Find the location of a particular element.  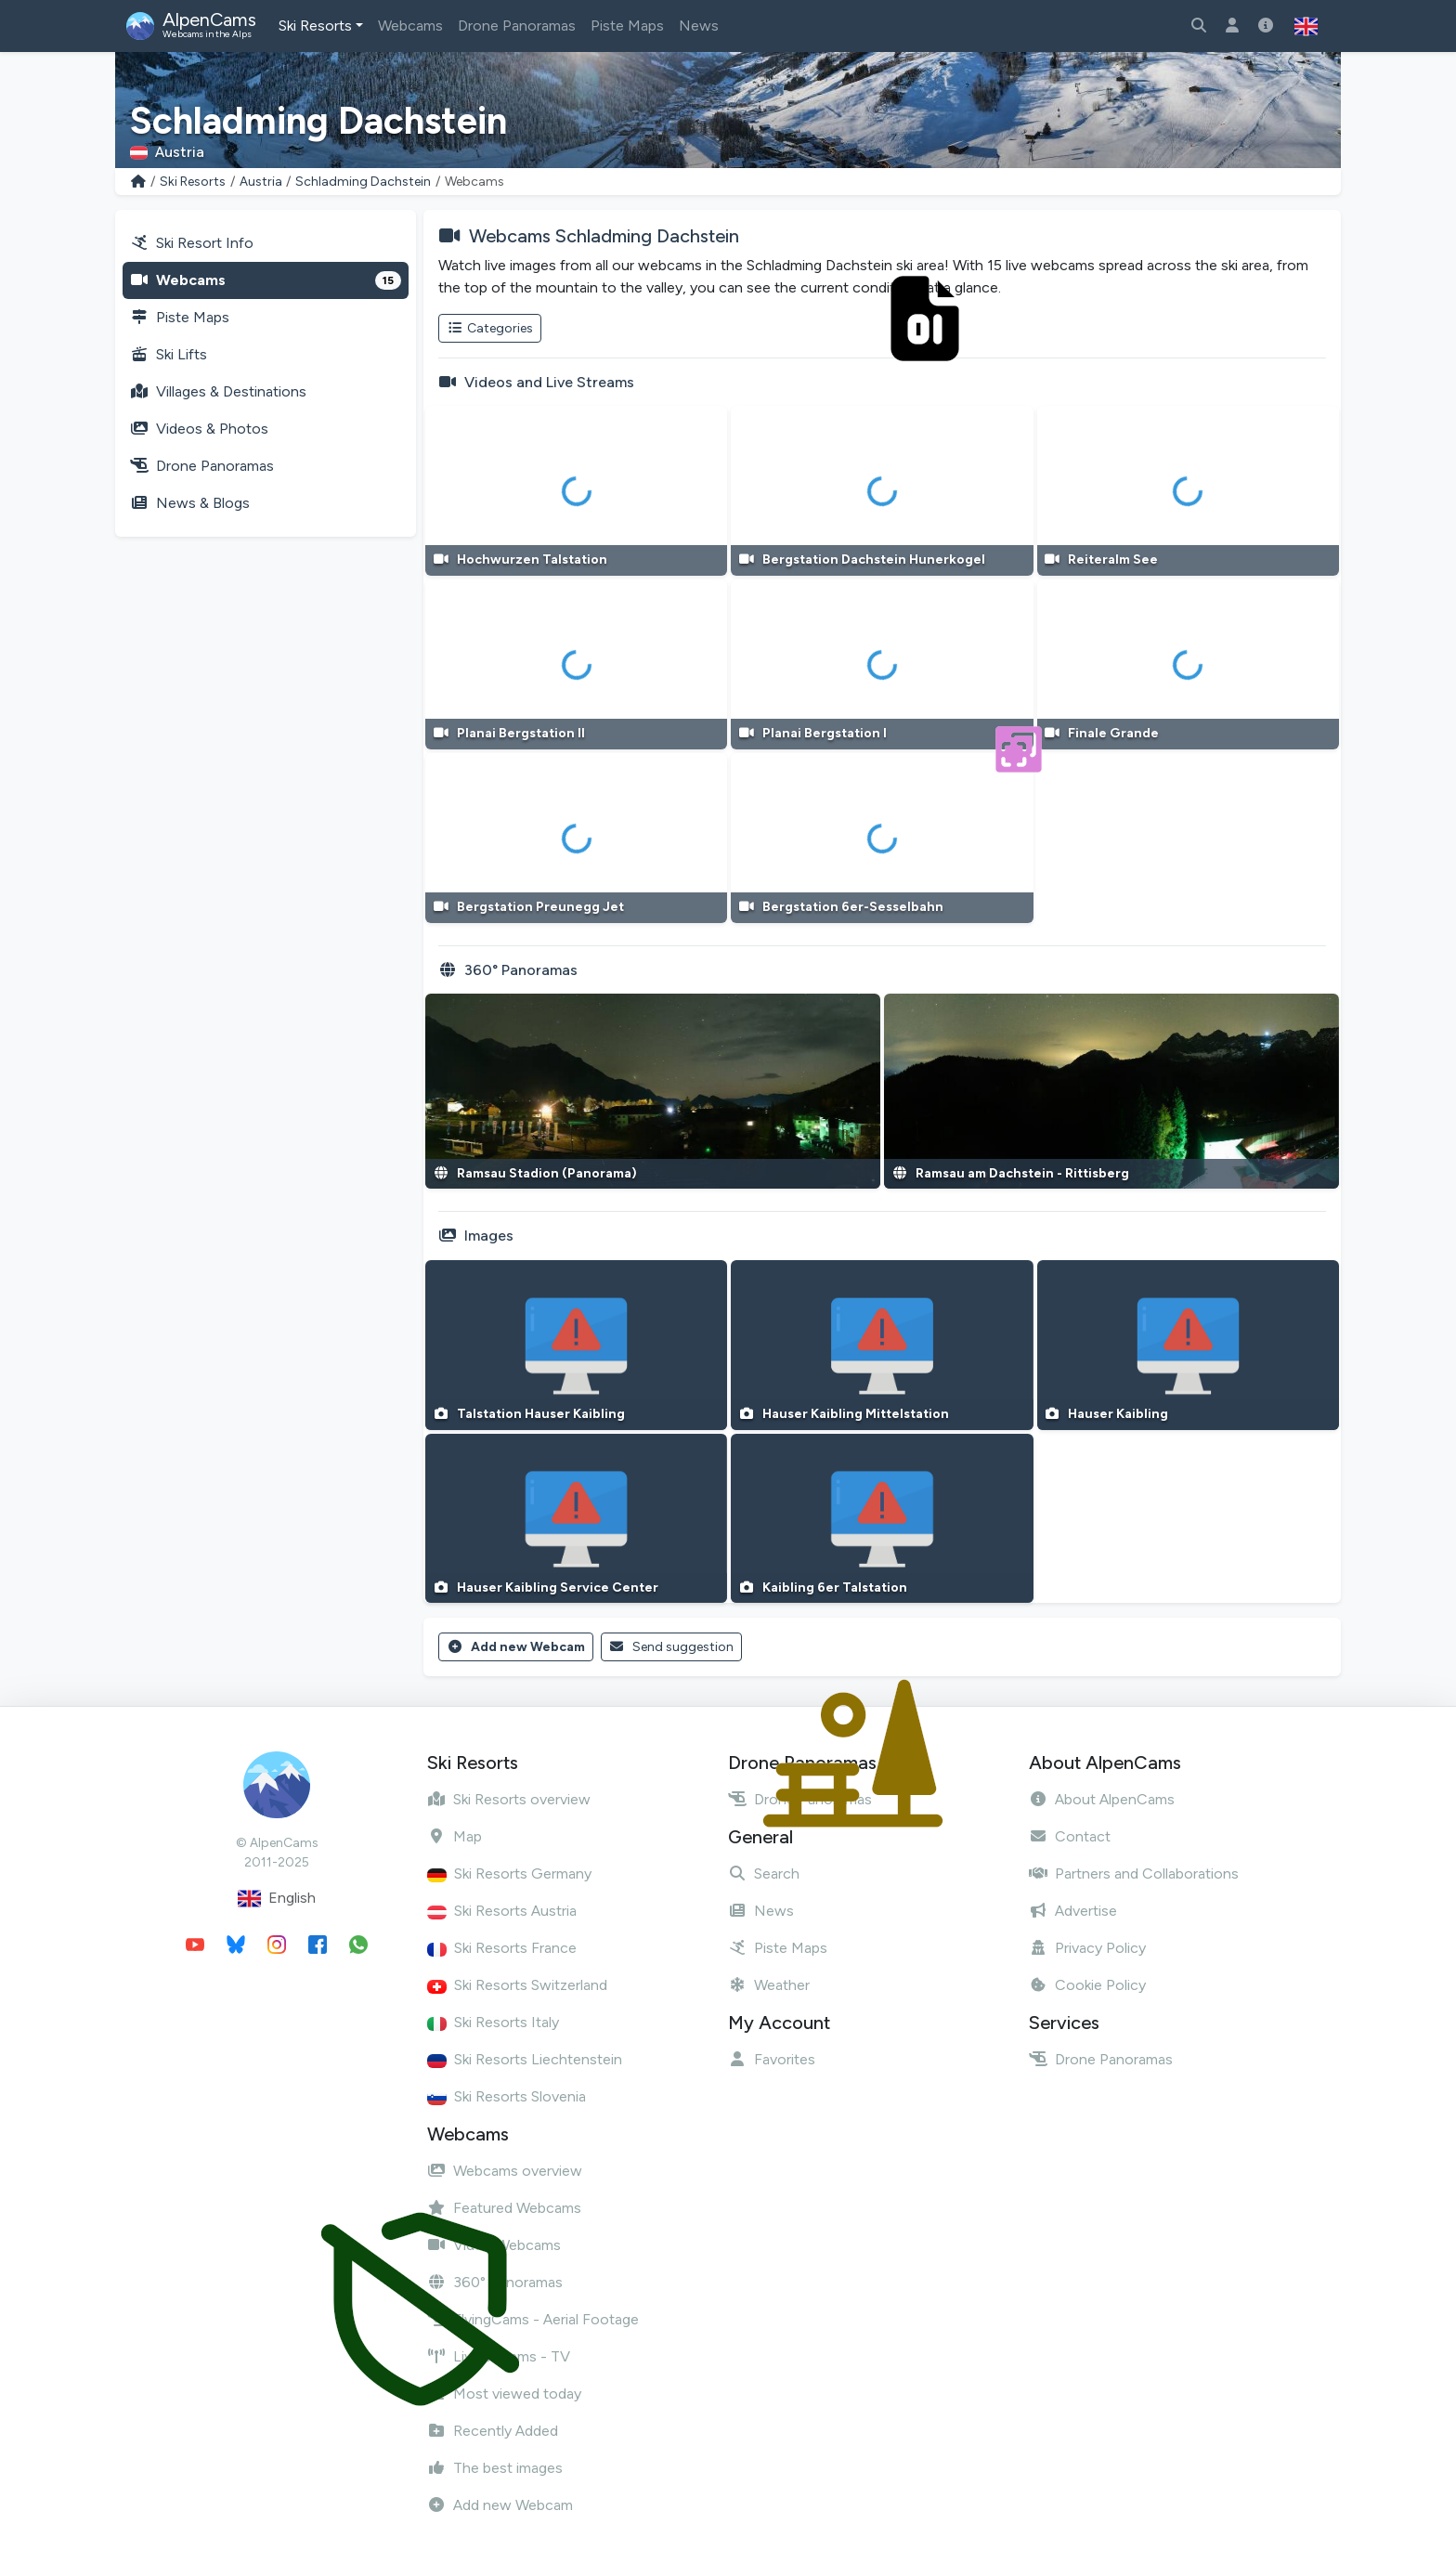

view nearby parks or green spaces is located at coordinates (852, 1763).